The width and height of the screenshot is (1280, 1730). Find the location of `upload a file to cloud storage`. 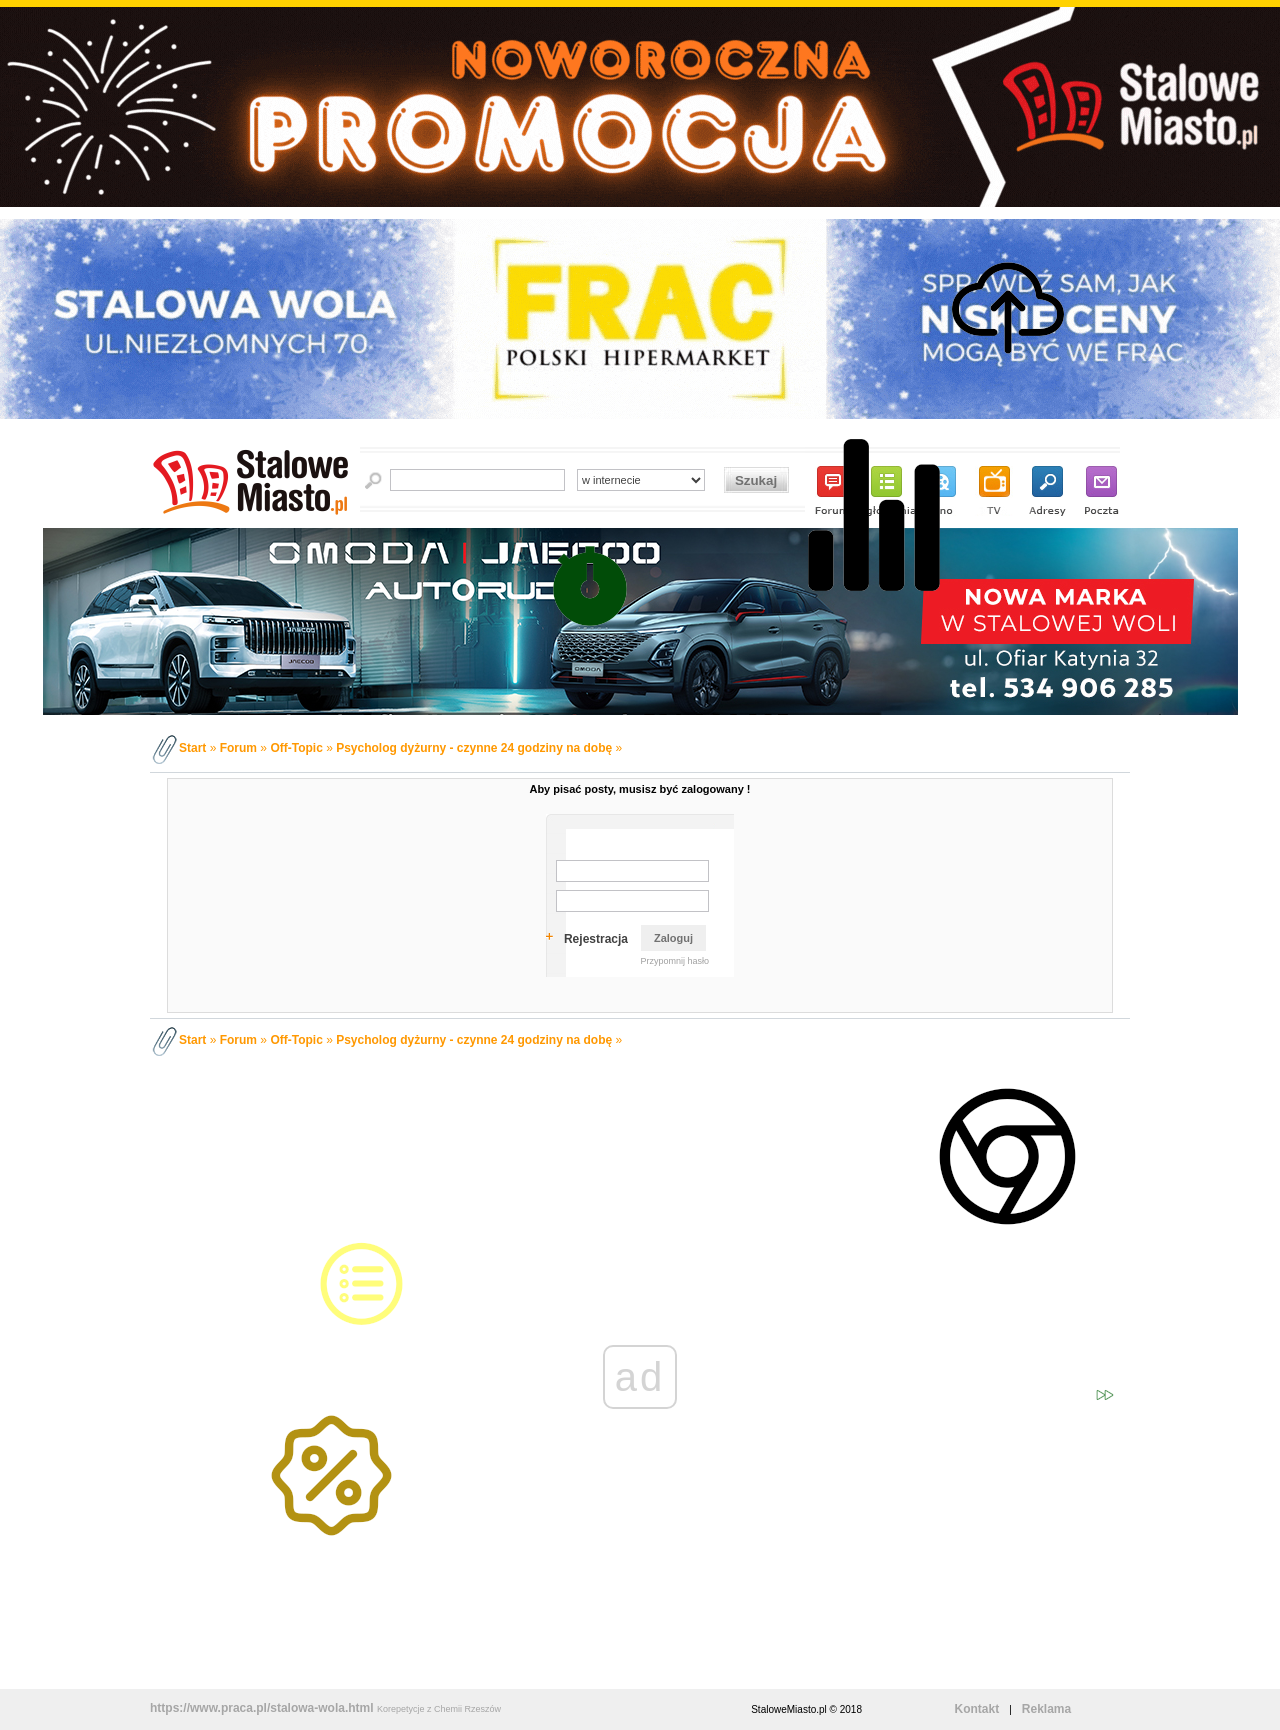

upload a file to cloud storage is located at coordinates (1008, 308).